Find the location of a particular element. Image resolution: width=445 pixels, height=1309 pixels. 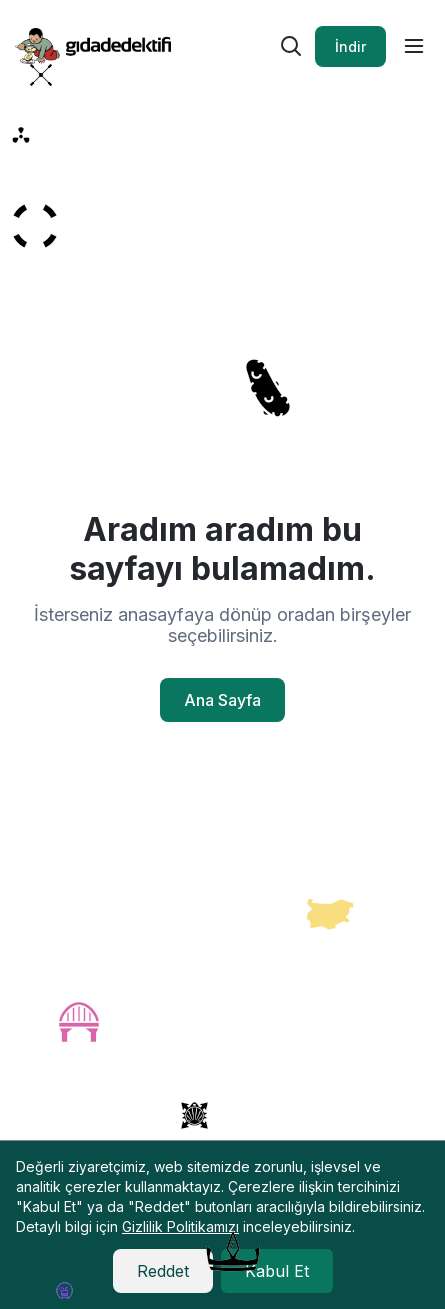

indicates radioactive or hazardous material is located at coordinates (21, 135).